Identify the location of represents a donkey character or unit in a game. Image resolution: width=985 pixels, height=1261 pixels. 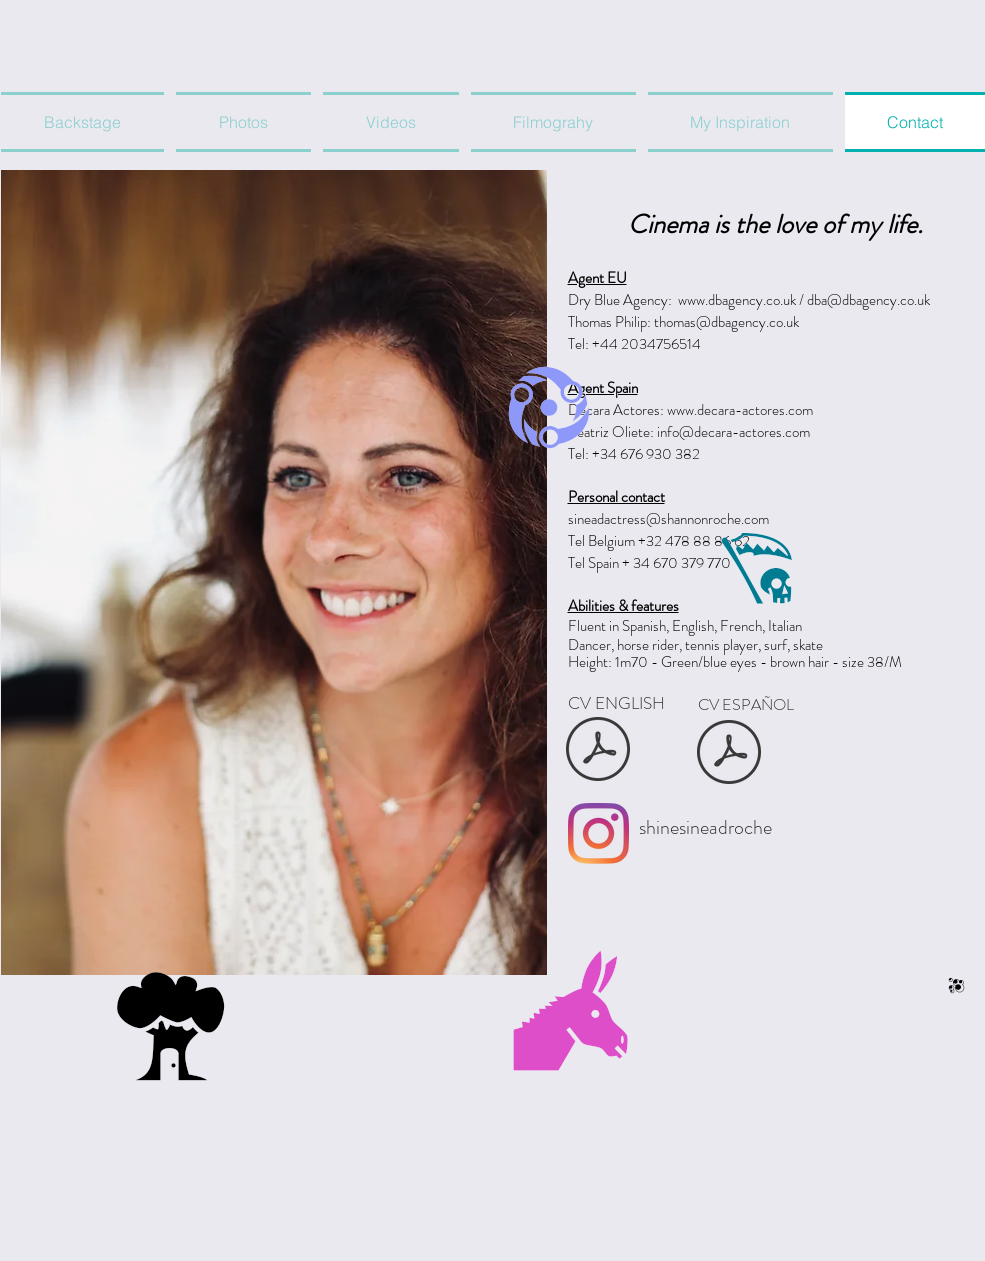
(573, 1010).